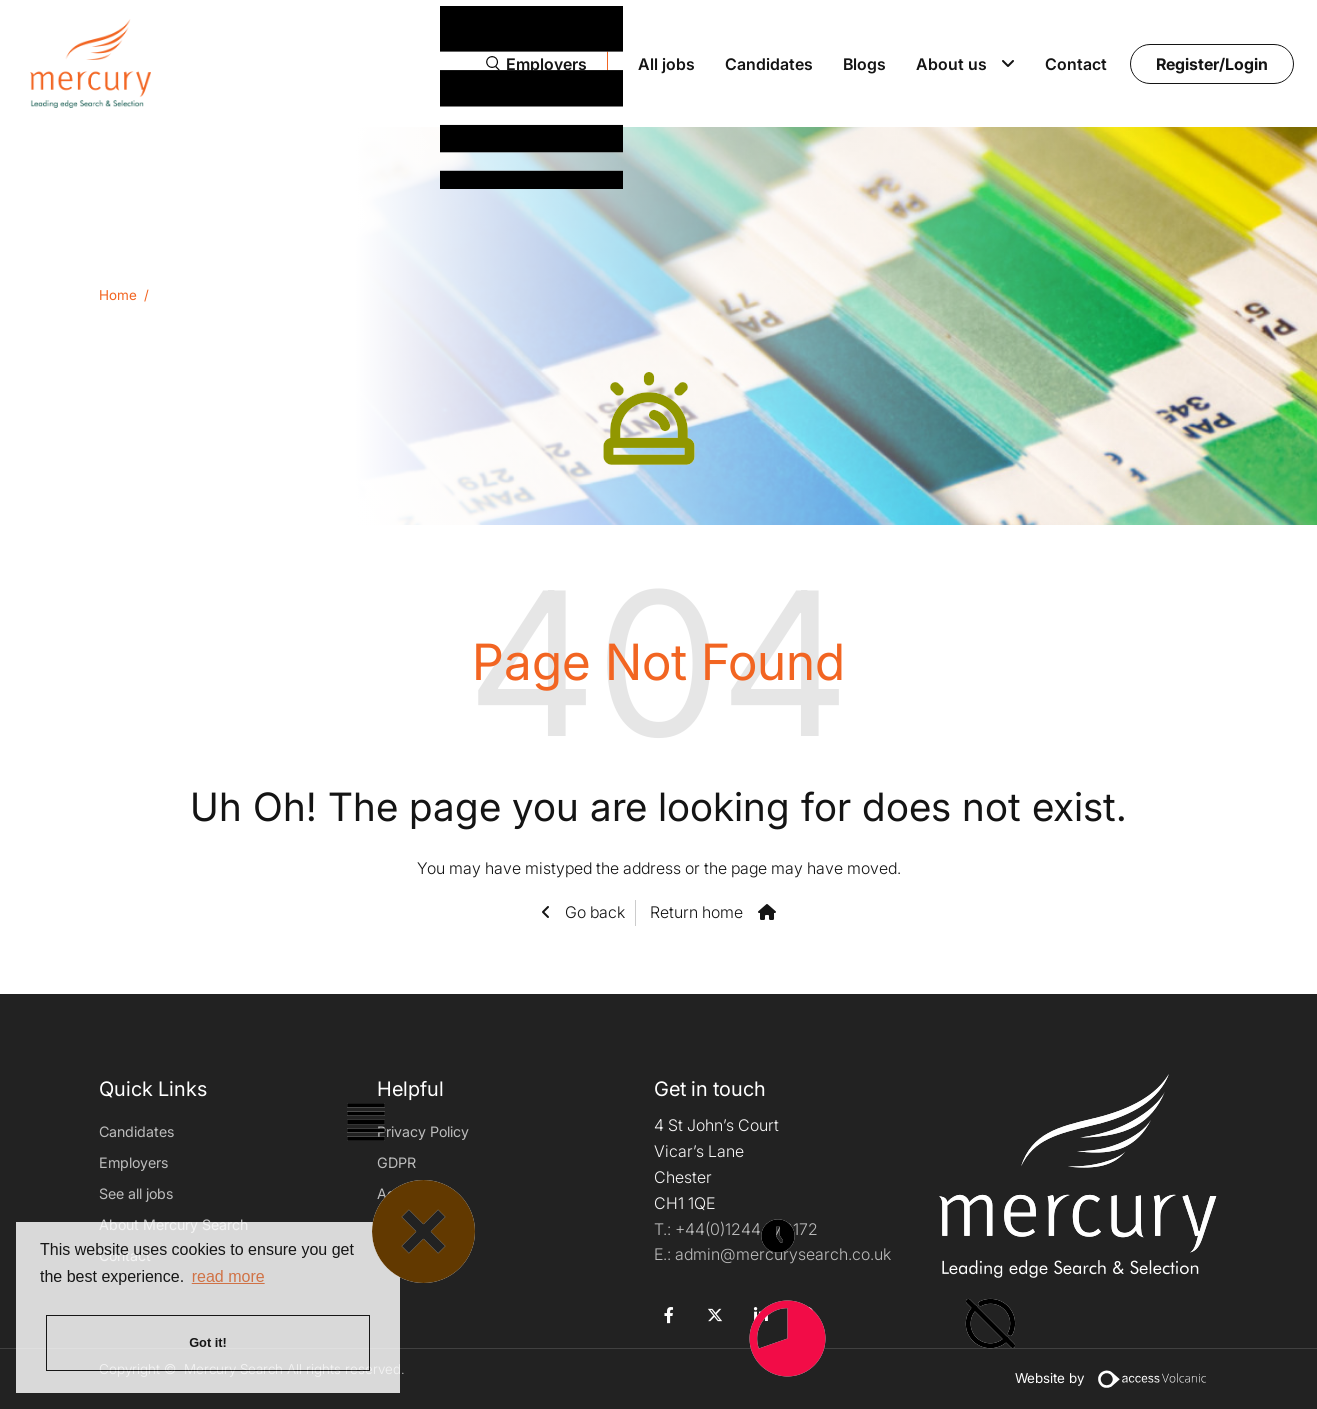  What do you see at coordinates (531, 97) in the screenshot?
I see `adjust line or stroke thickness` at bounding box center [531, 97].